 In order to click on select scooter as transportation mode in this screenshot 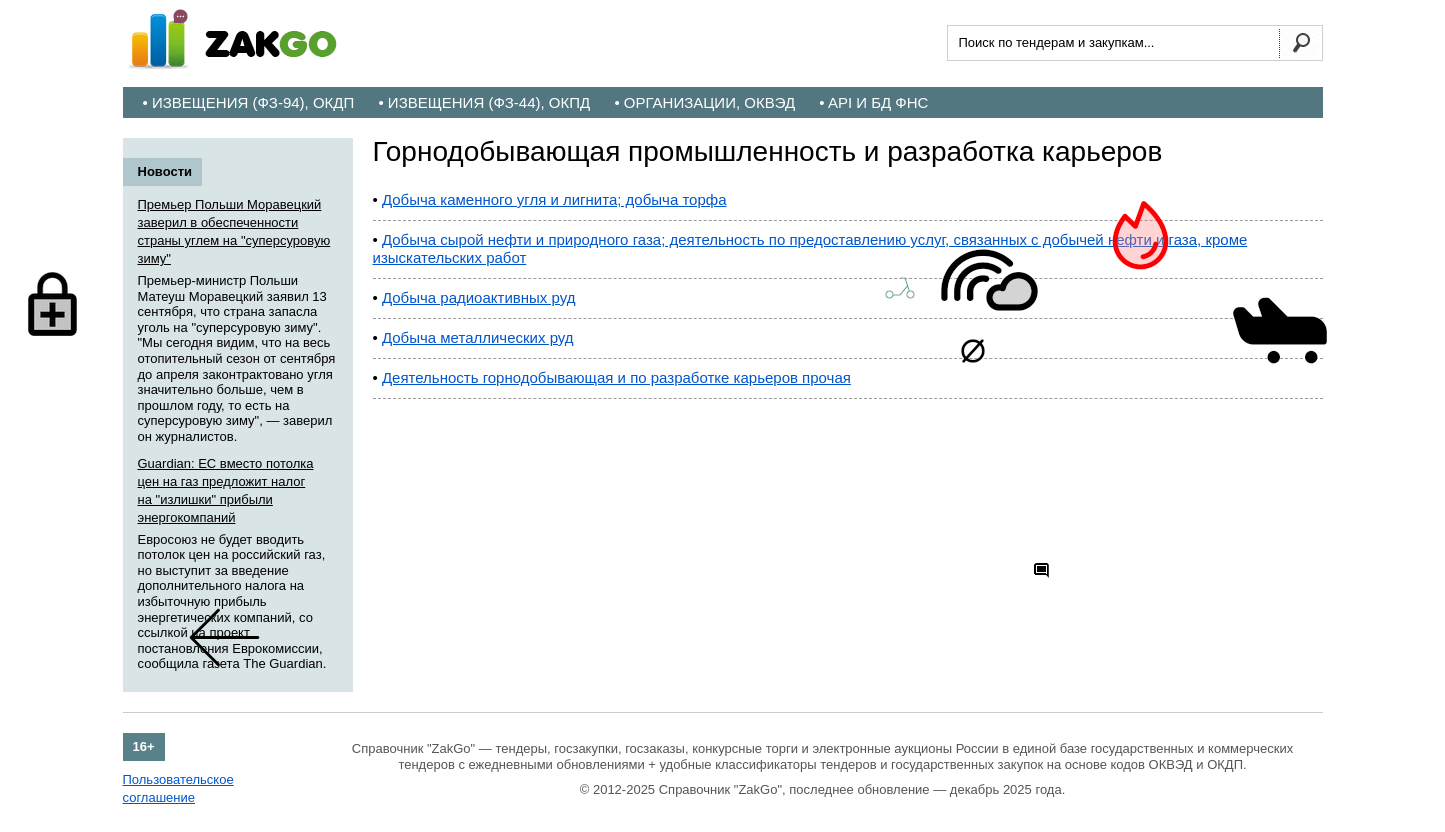, I will do `click(900, 289)`.